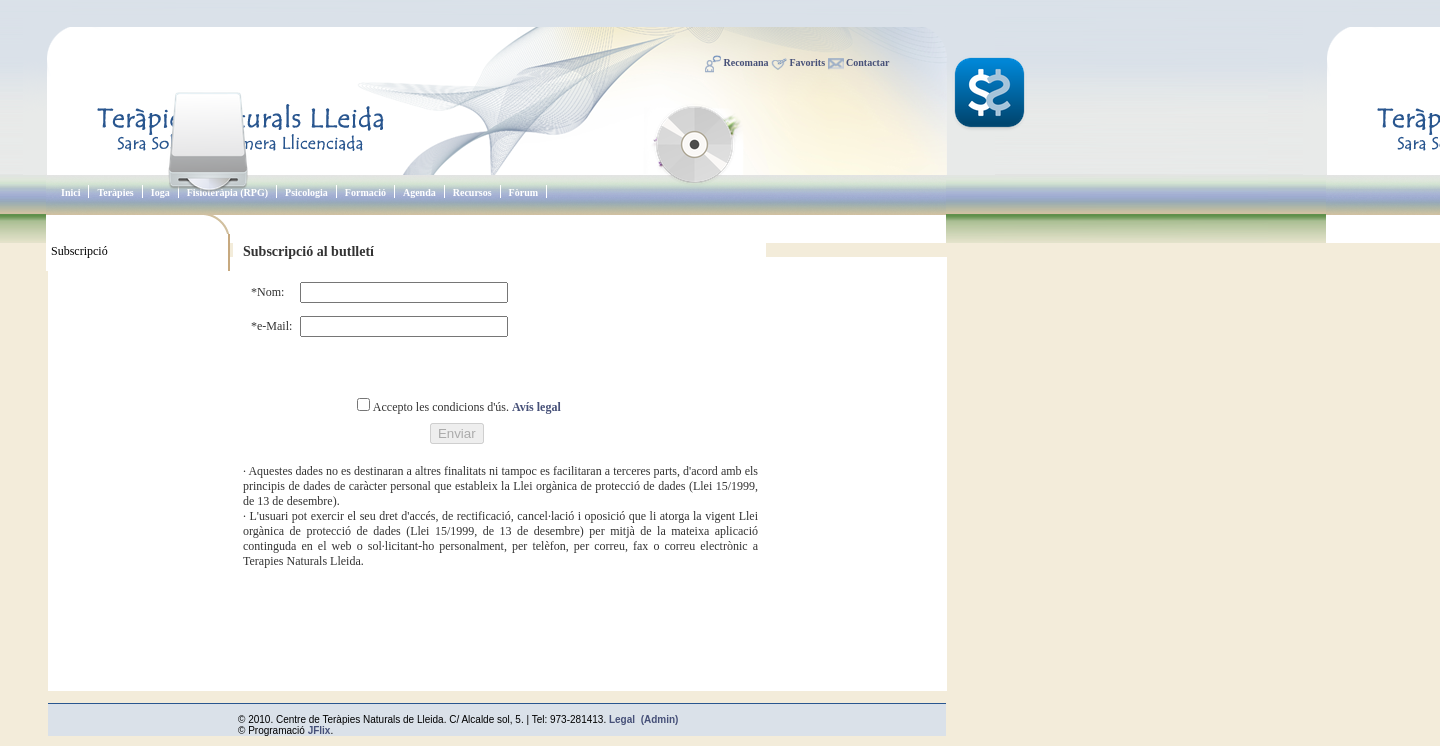 This screenshot has width=1440, height=746. Describe the element at coordinates (205, 142) in the screenshot. I see `access optical disc drive` at that location.